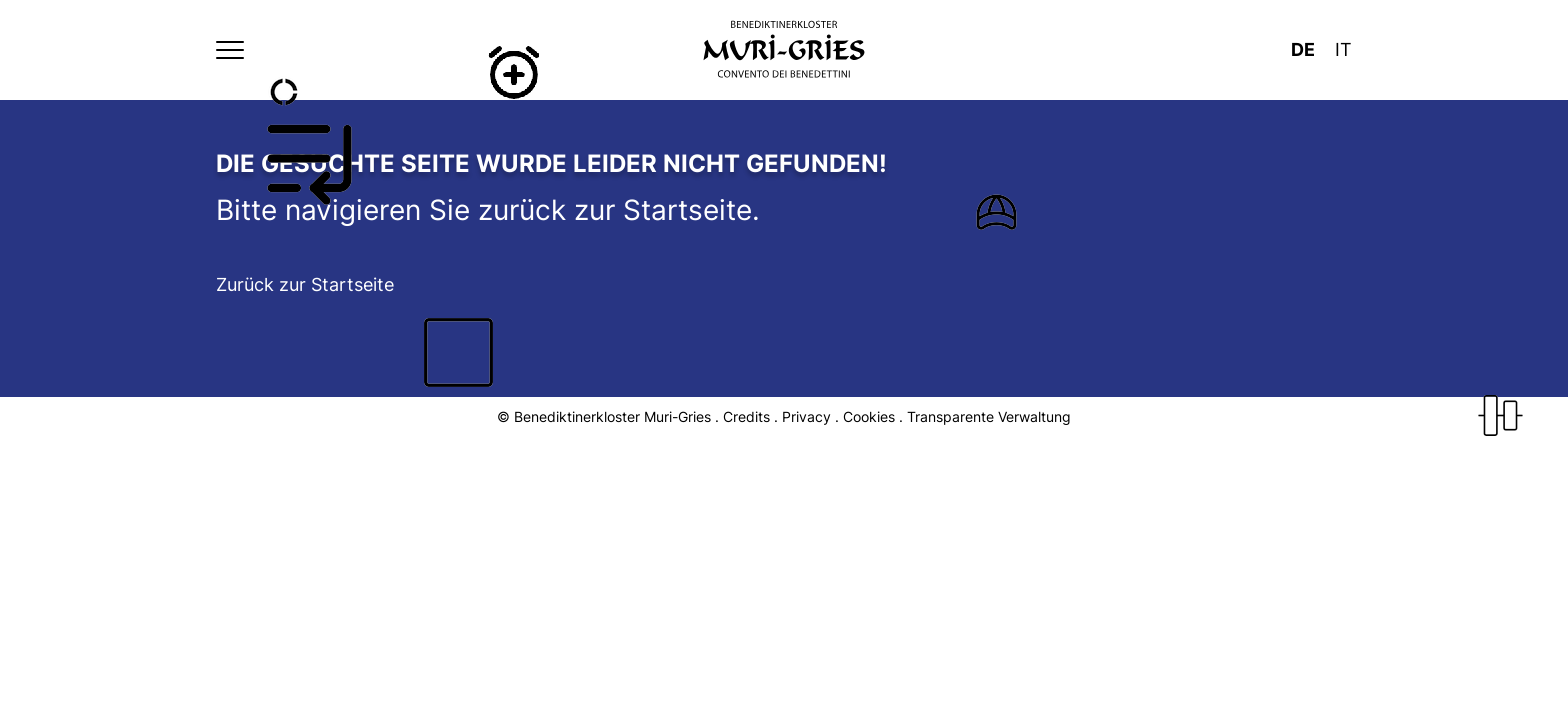  What do you see at coordinates (458, 352) in the screenshot?
I see `stop media playback` at bounding box center [458, 352].